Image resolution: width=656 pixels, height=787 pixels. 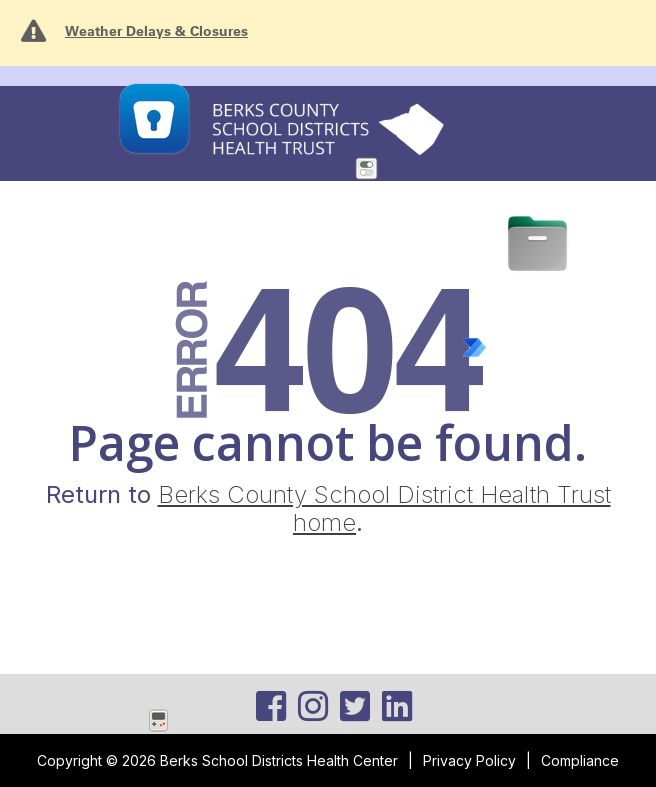 What do you see at coordinates (366, 168) in the screenshot?
I see `open system settings or preferences` at bounding box center [366, 168].